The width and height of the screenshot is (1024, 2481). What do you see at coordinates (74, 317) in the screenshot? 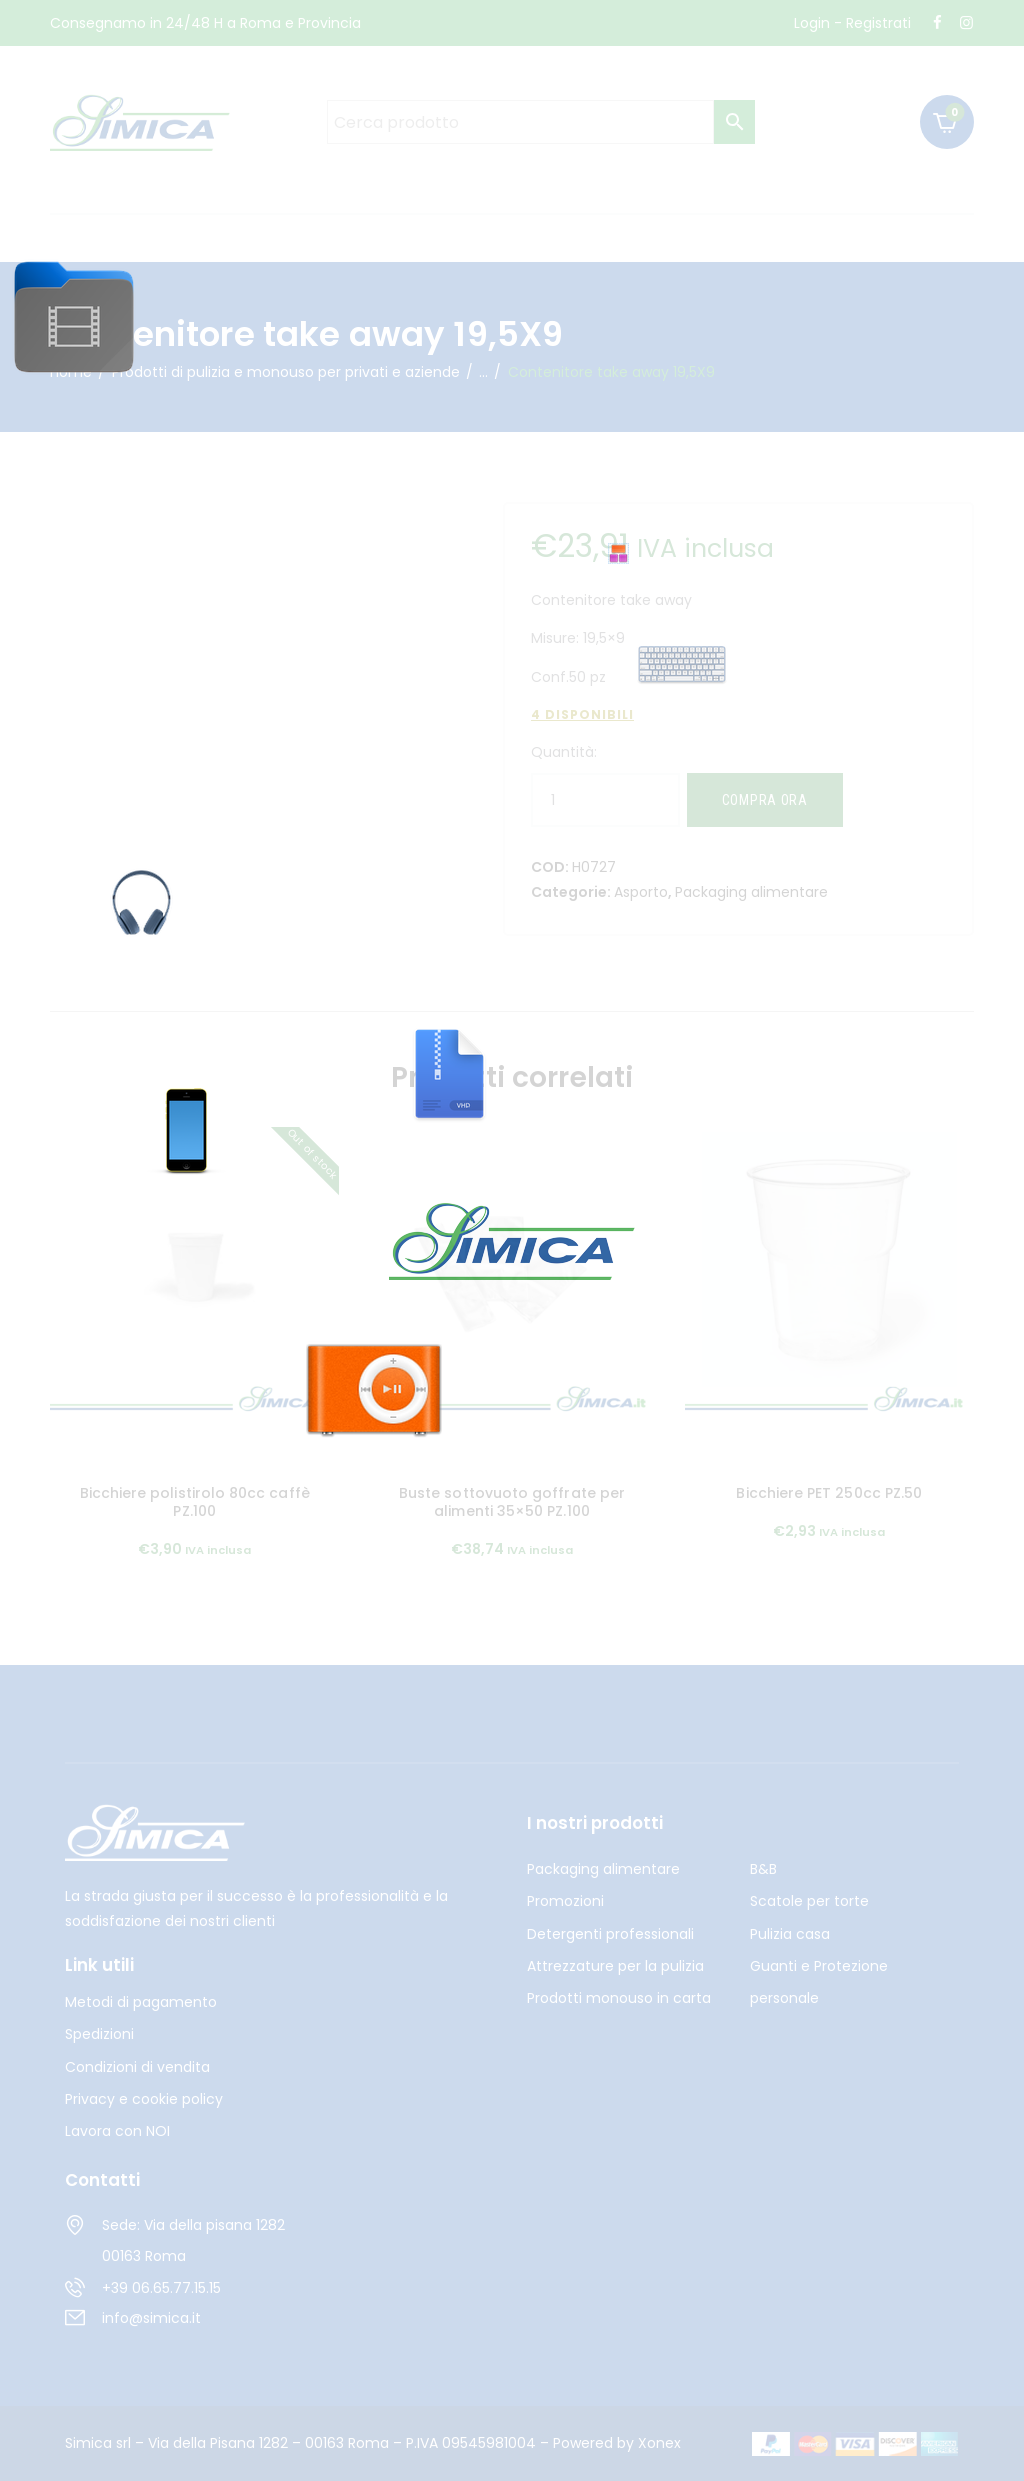
I see `open your videos folder` at bounding box center [74, 317].